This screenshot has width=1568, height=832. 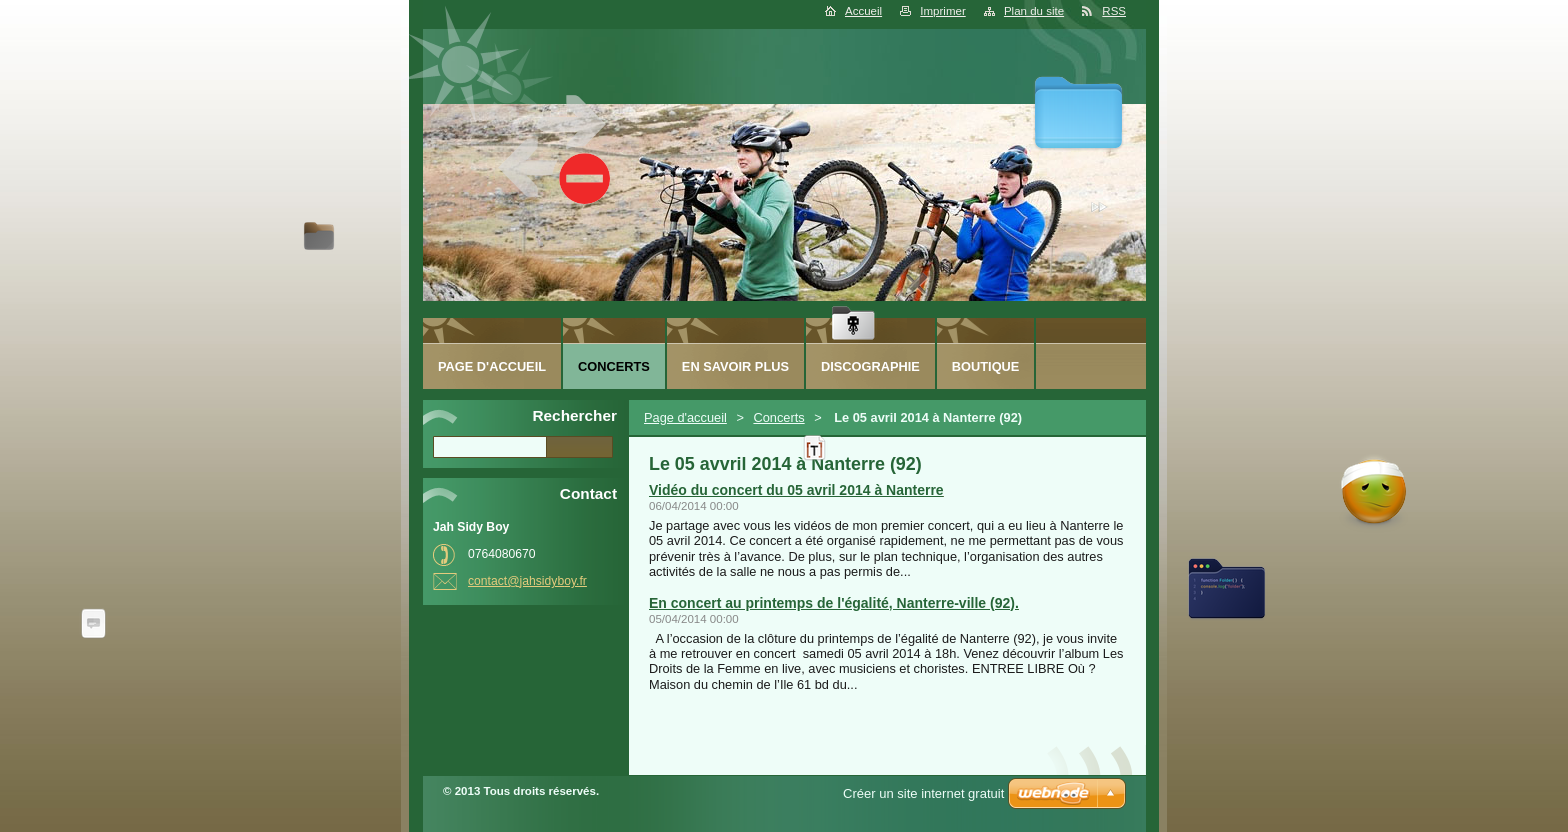 I want to click on folder template for creating custom folder icons, so click(x=1078, y=112).